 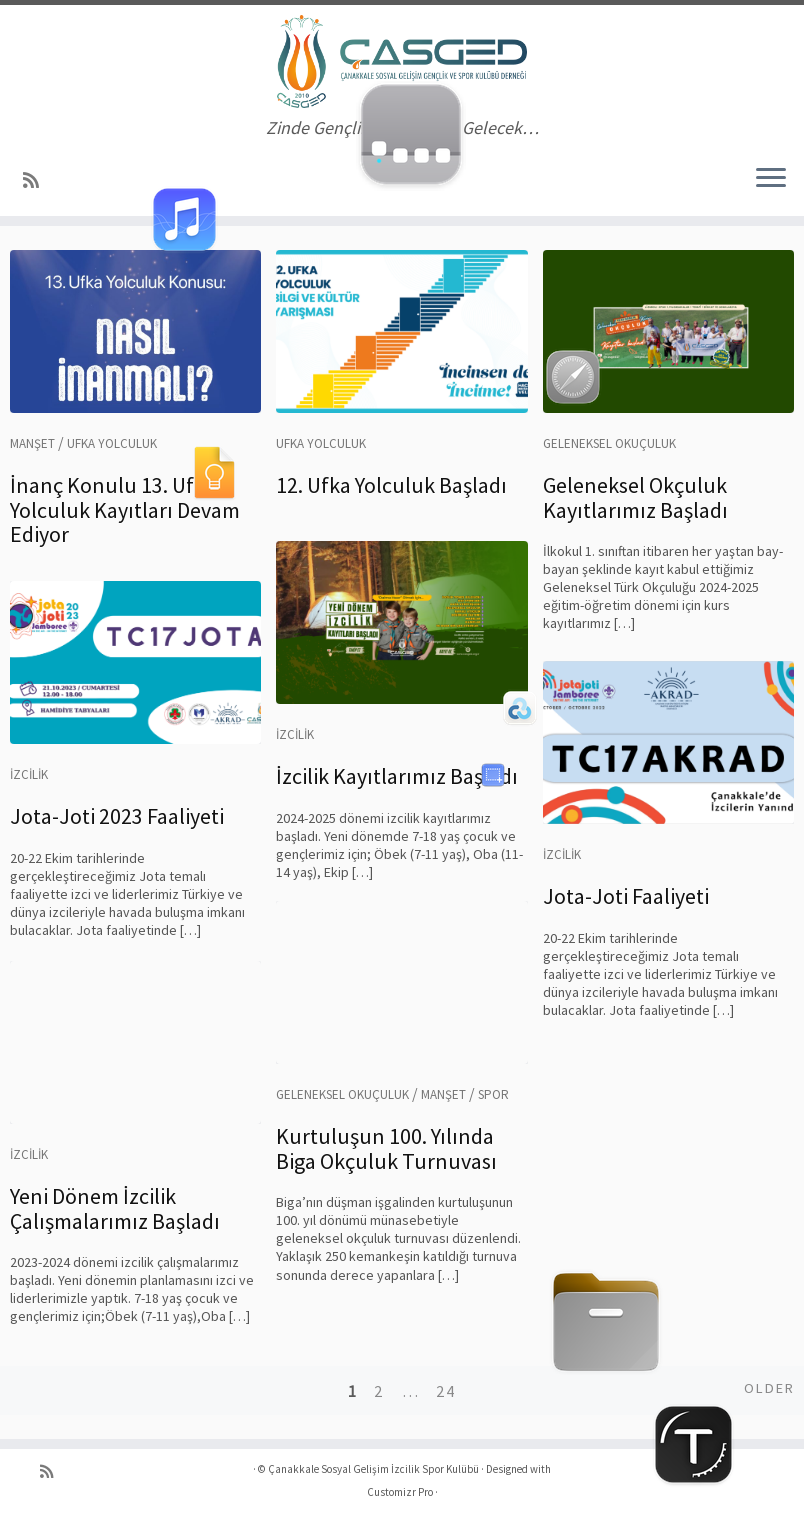 What do you see at coordinates (520, 708) in the screenshot?
I see `open rclone browser for cloud storage management` at bounding box center [520, 708].